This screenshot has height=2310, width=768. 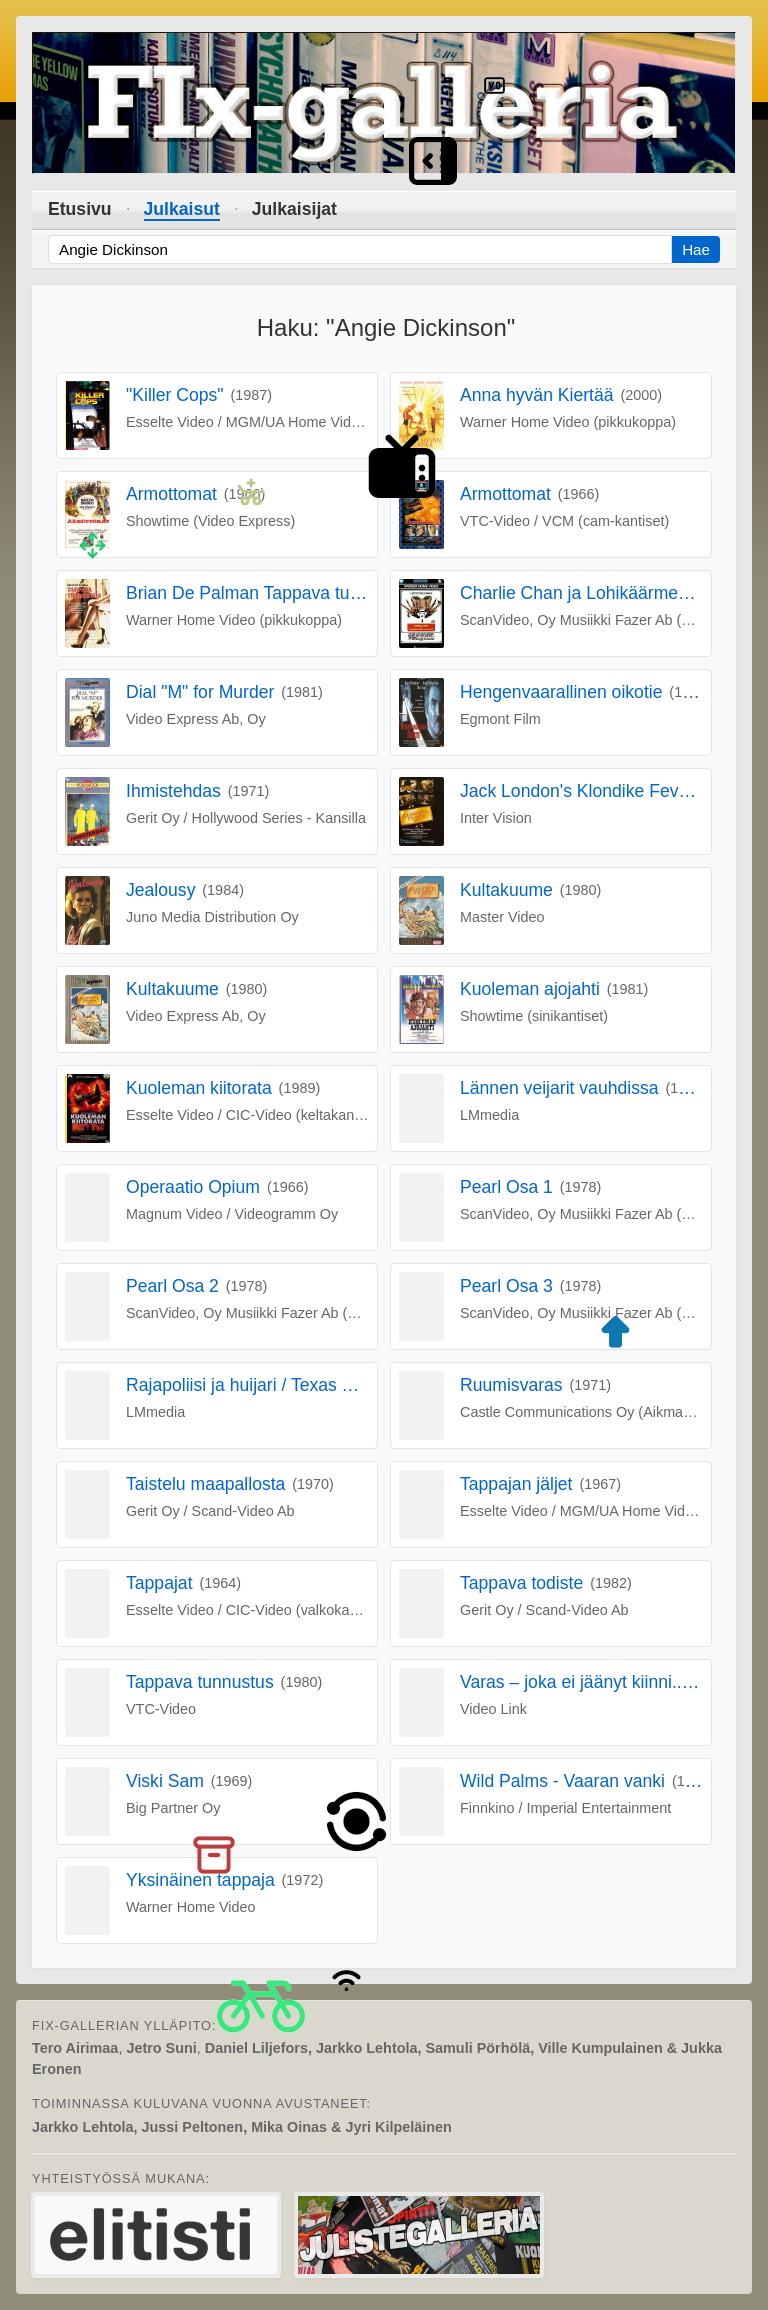 What do you see at coordinates (615, 1331) in the screenshot?
I see `upvote or like content` at bounding box center [615, 1331].